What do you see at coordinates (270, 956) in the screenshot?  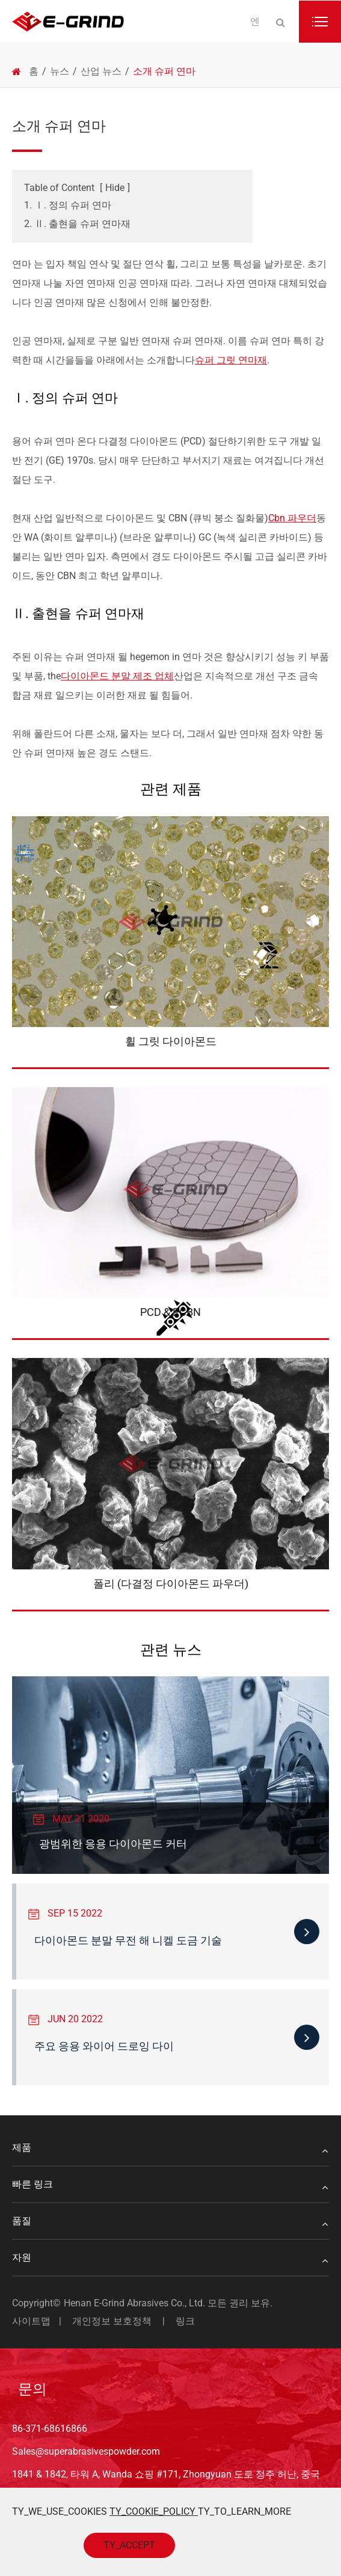 I see `select robotic leg equipment or upgrade` at bounding box center [270, 956].